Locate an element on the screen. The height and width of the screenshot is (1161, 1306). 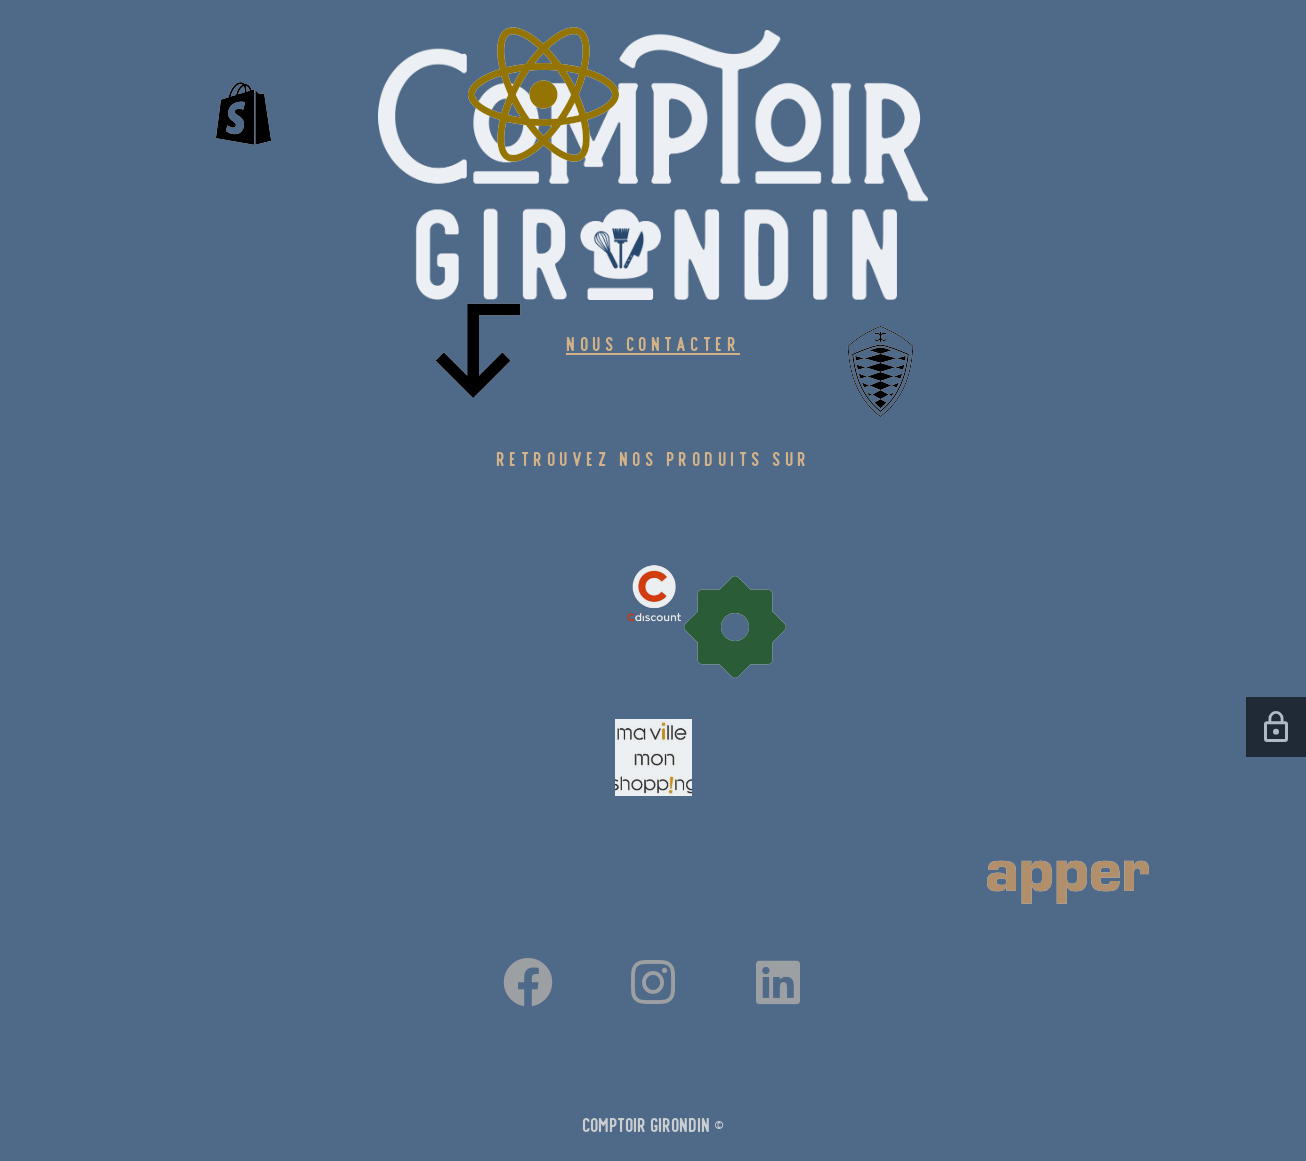
indicates a React.js application or component is located at coordinates (543, 94).